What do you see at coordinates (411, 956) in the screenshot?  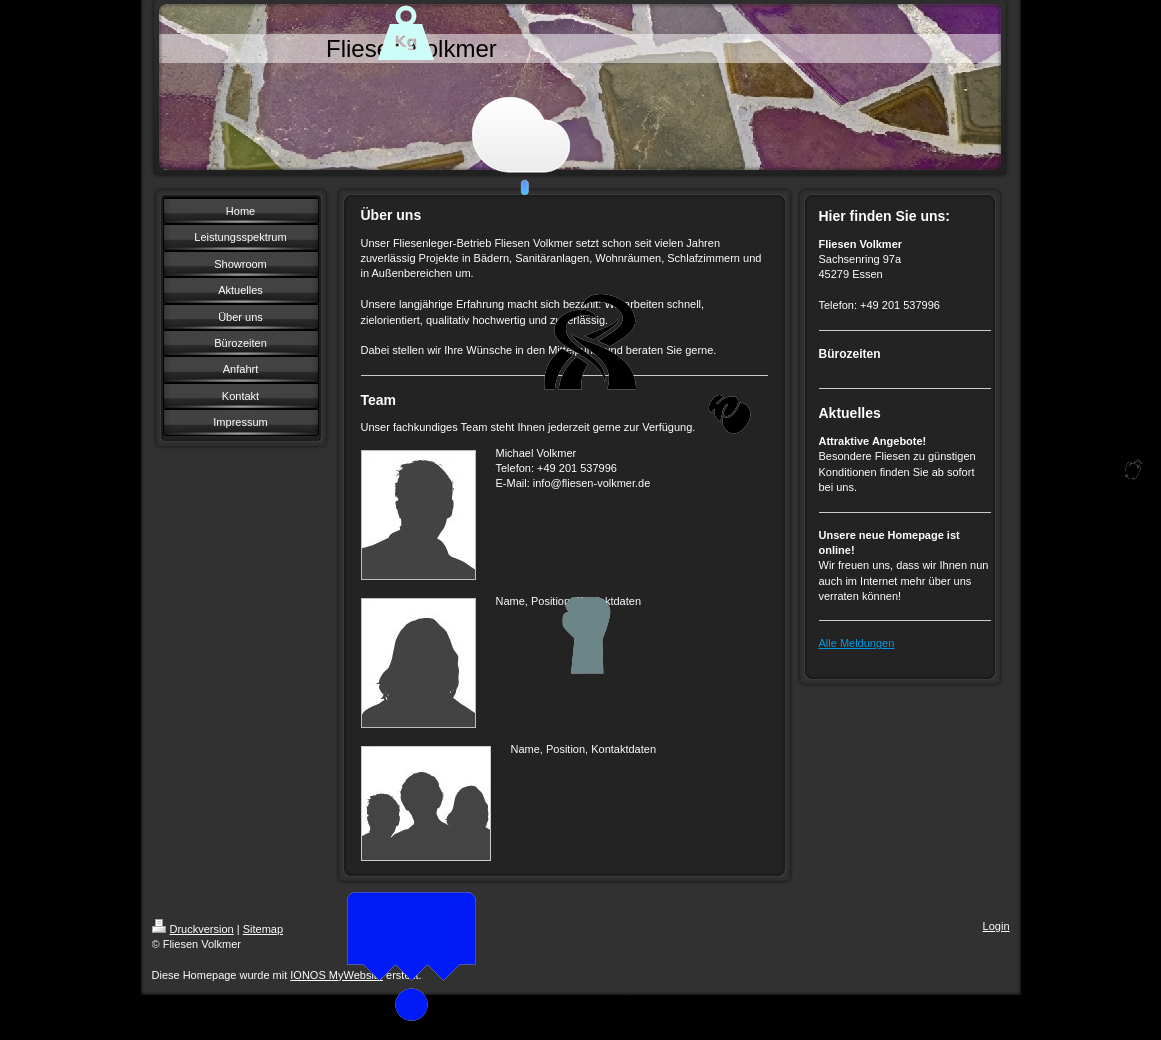 I see `crush or compress an item` at bounding box center [411, 956].